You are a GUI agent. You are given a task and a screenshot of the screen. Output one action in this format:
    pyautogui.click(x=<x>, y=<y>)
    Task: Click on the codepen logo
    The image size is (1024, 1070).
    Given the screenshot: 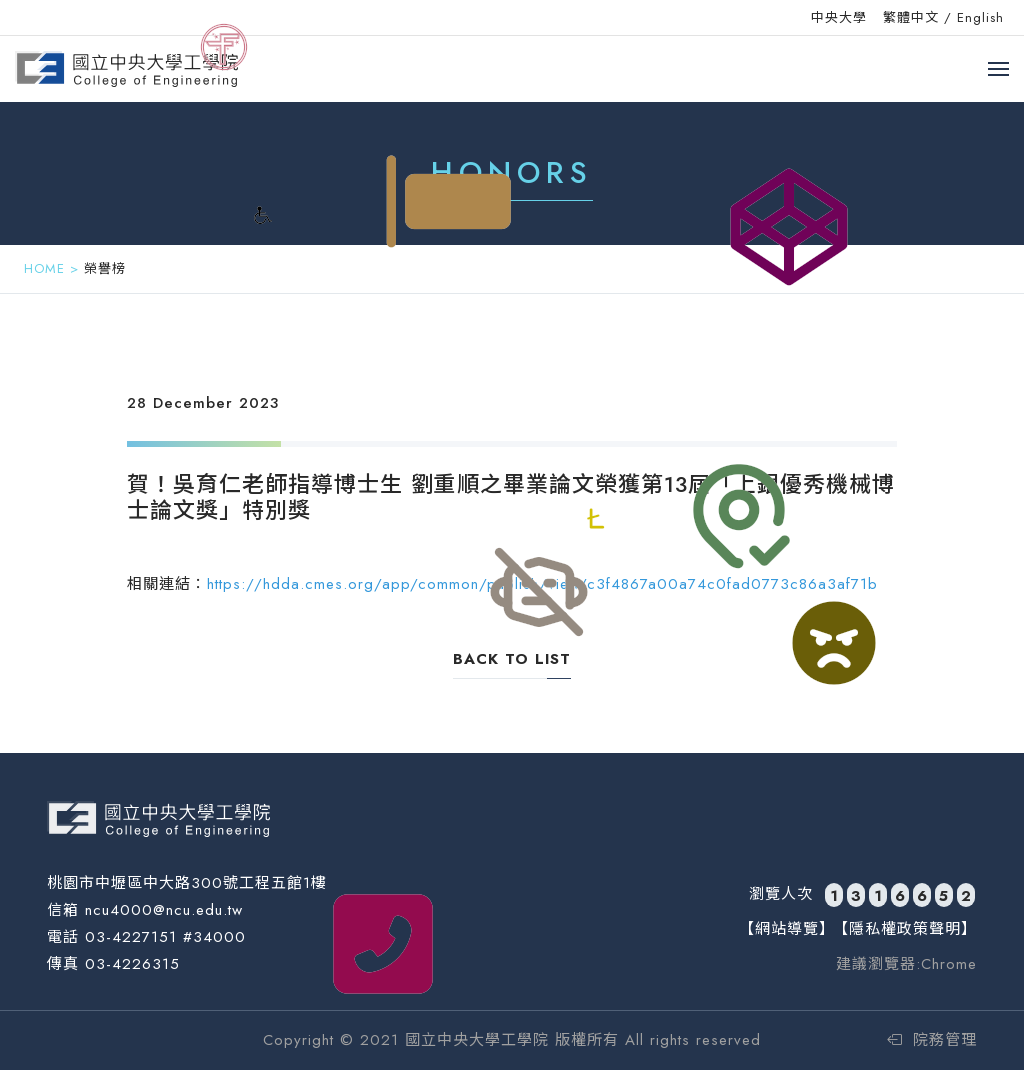 What is the action you would take?
    pyautogui.click(x=789, y=227)
    